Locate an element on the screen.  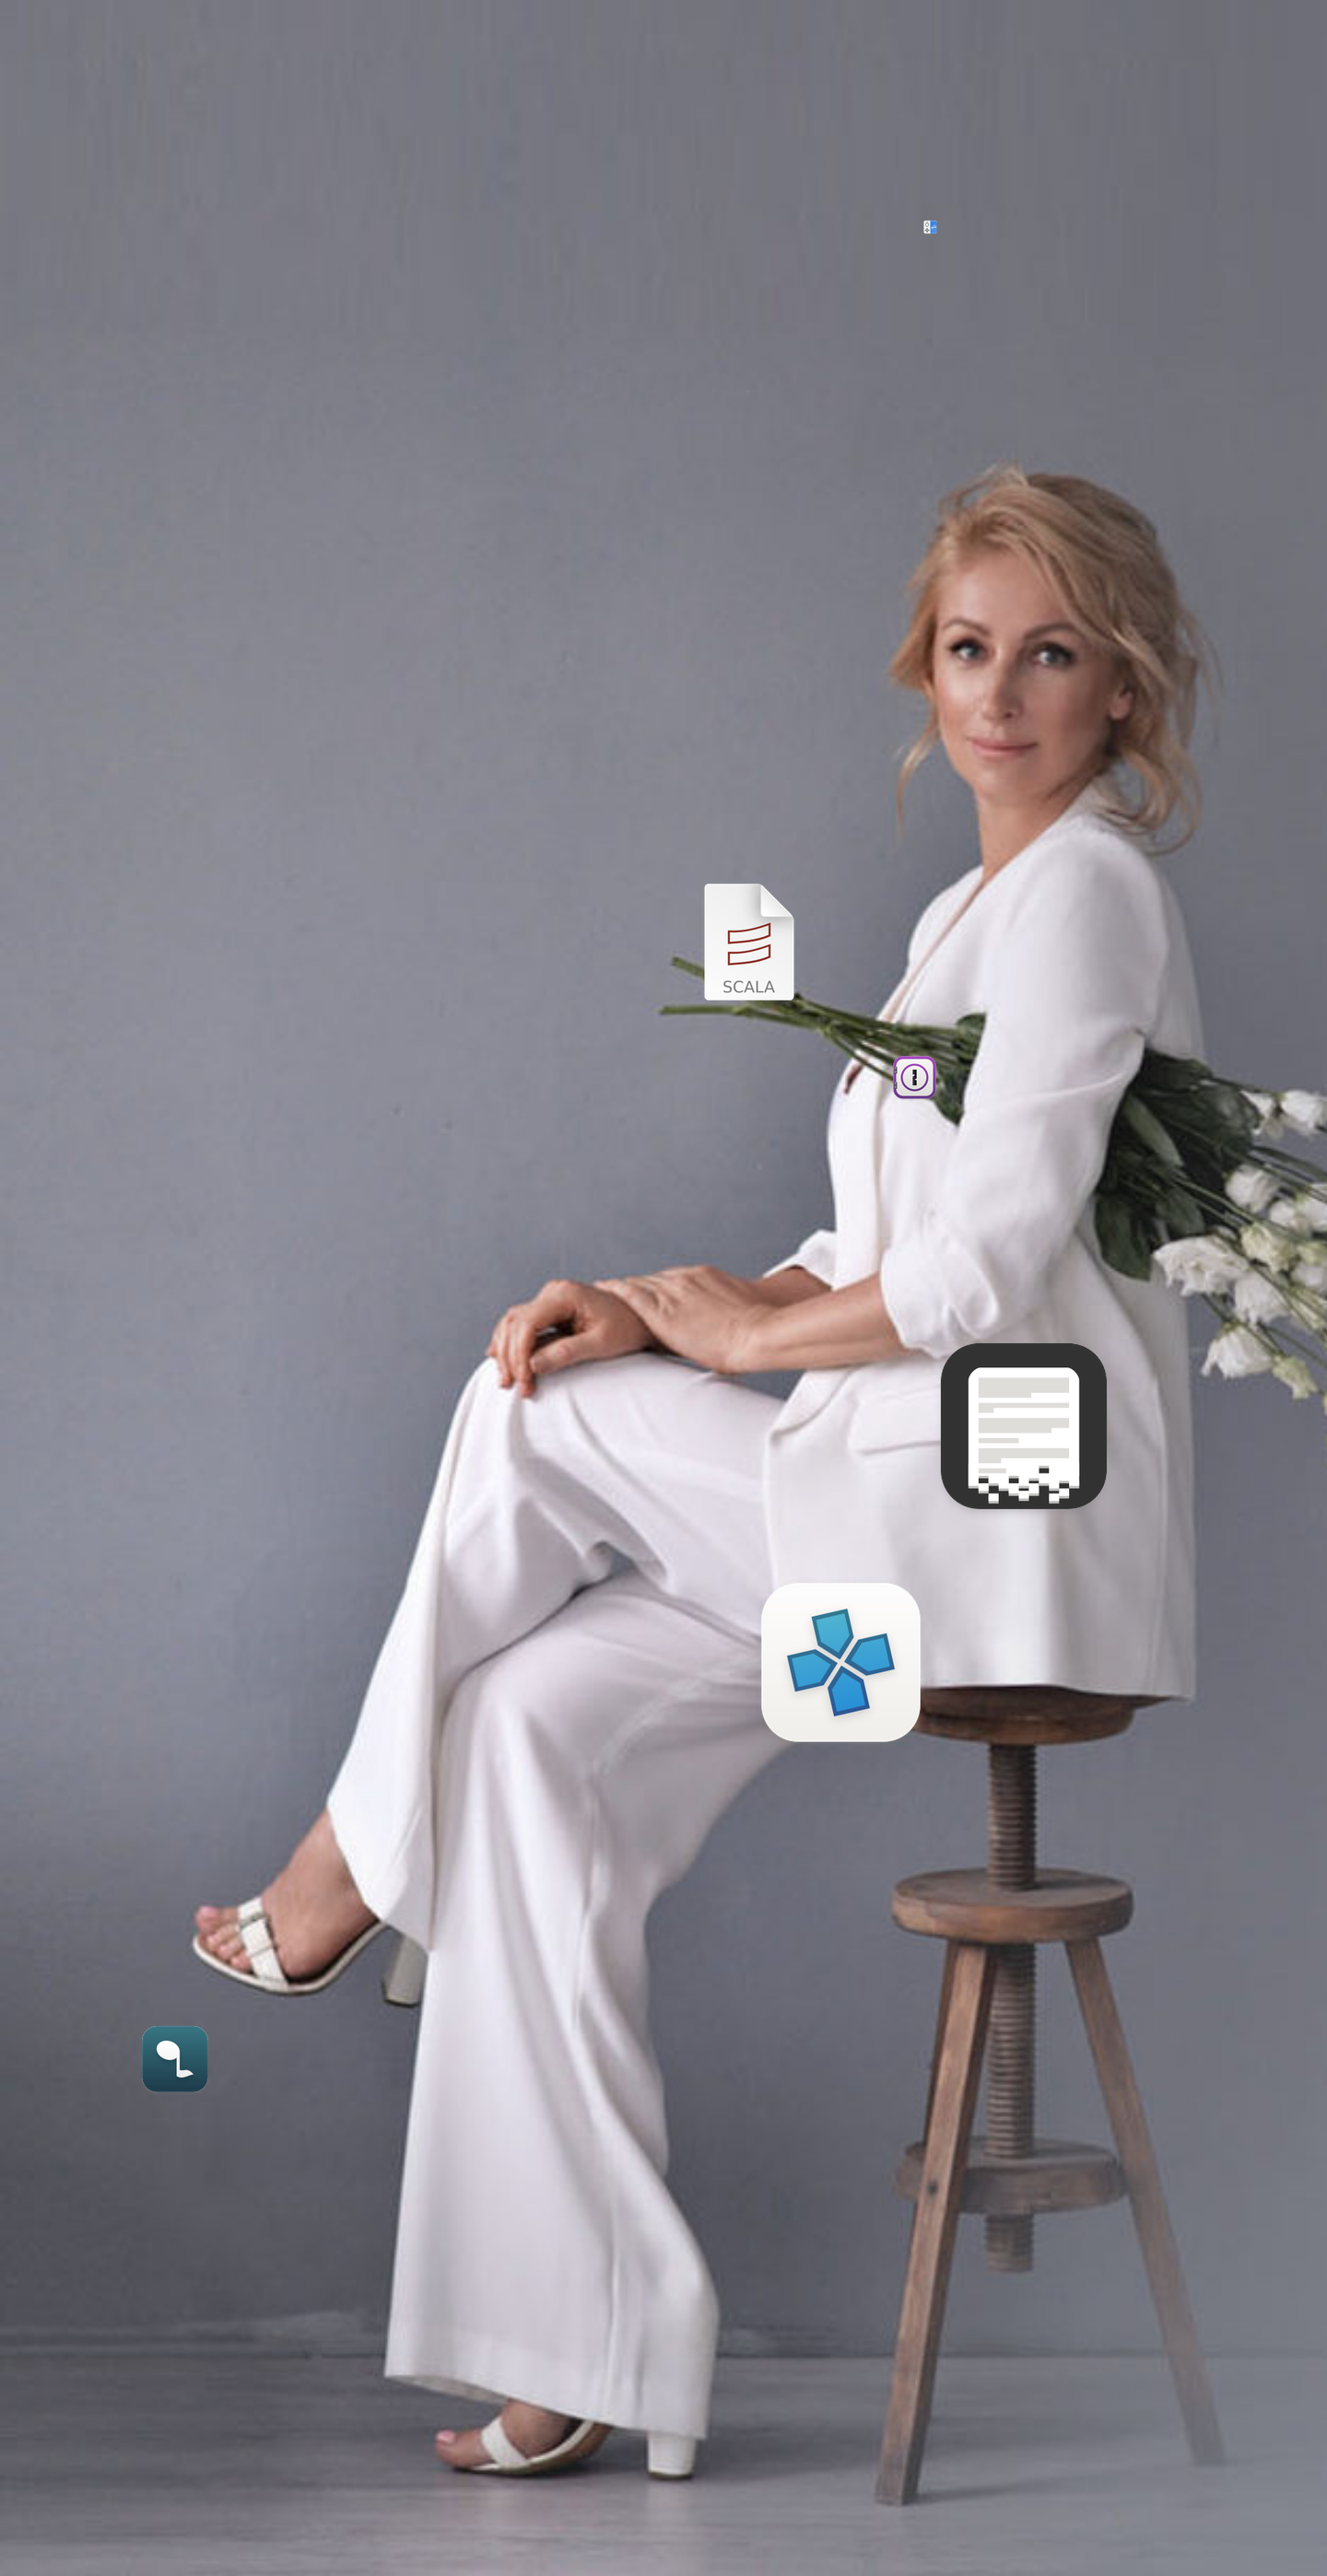
open gnome characters app is located at coordinates (930, 227).